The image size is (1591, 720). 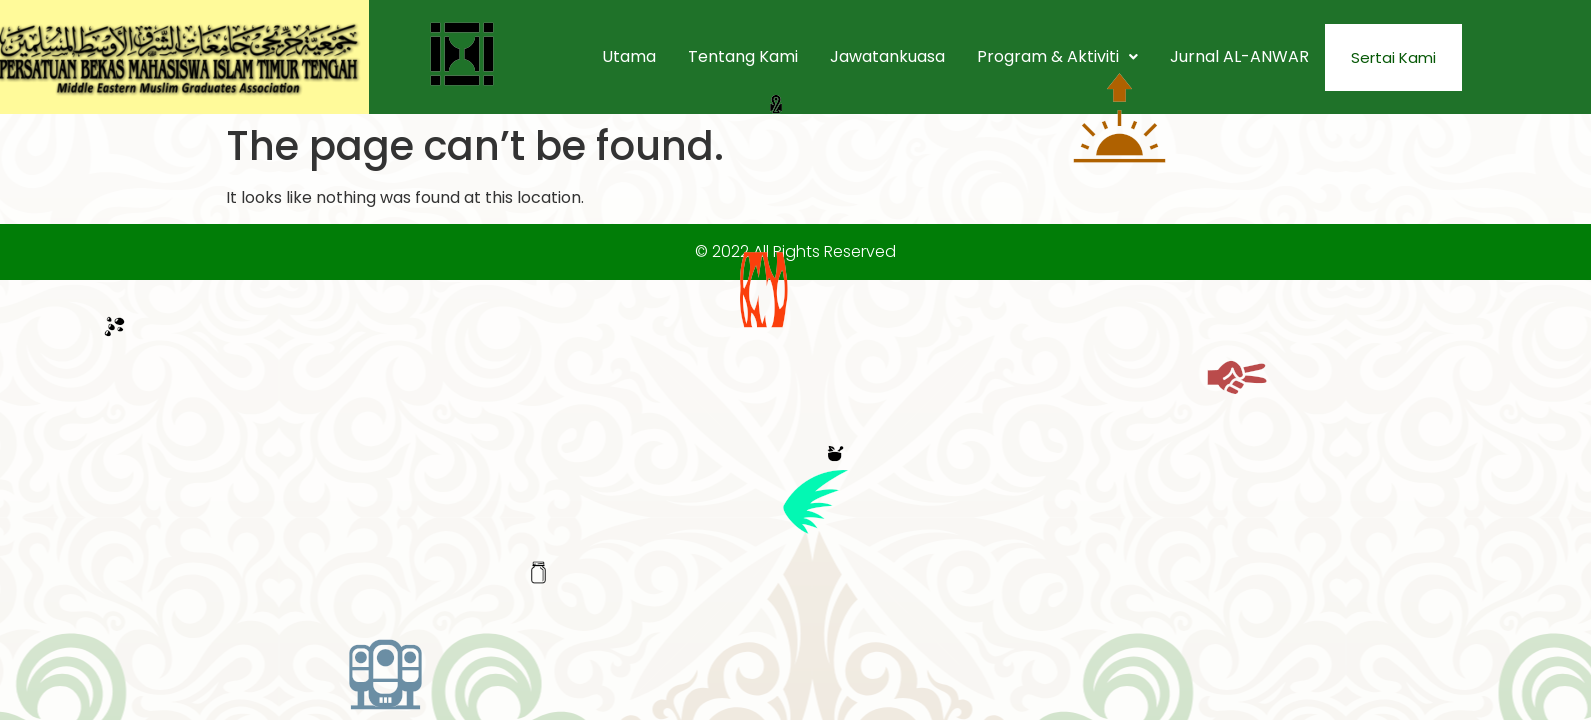 I want to click on access the potion crafting menu, so click(x=835, y=453).